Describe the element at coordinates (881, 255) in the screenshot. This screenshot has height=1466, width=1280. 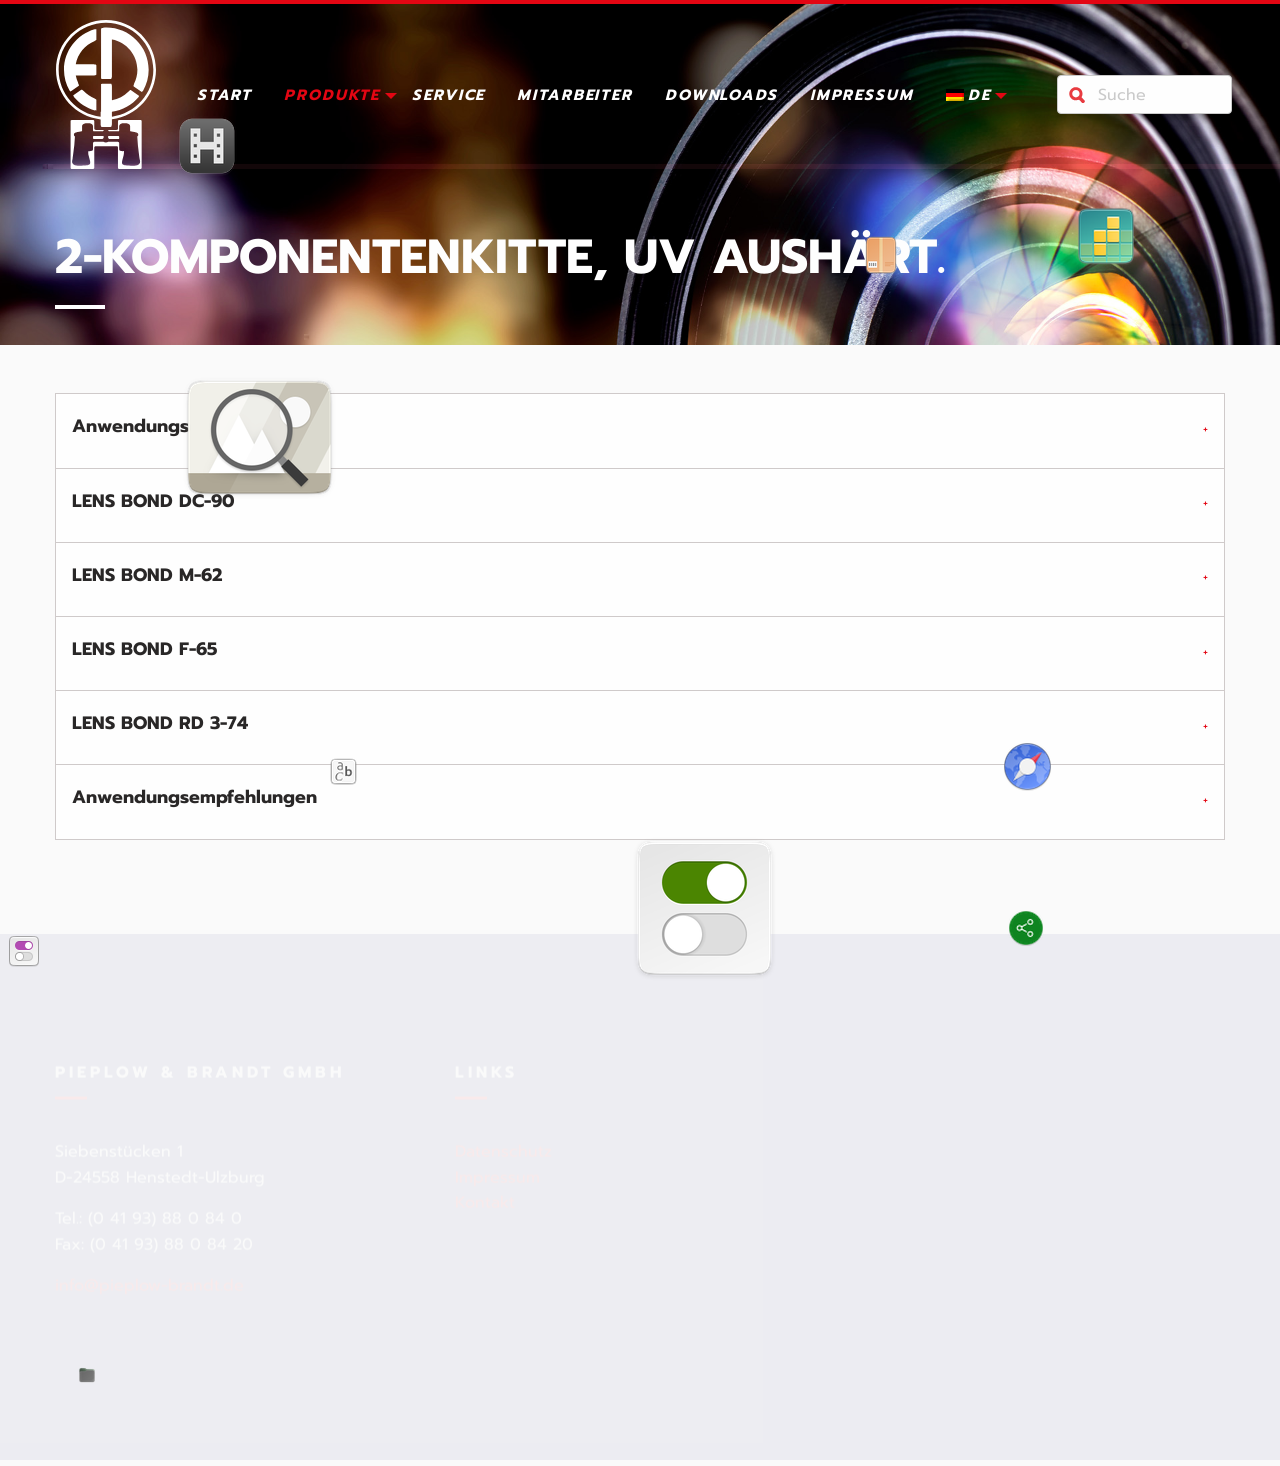
I see `install a new application or software package` at that location.